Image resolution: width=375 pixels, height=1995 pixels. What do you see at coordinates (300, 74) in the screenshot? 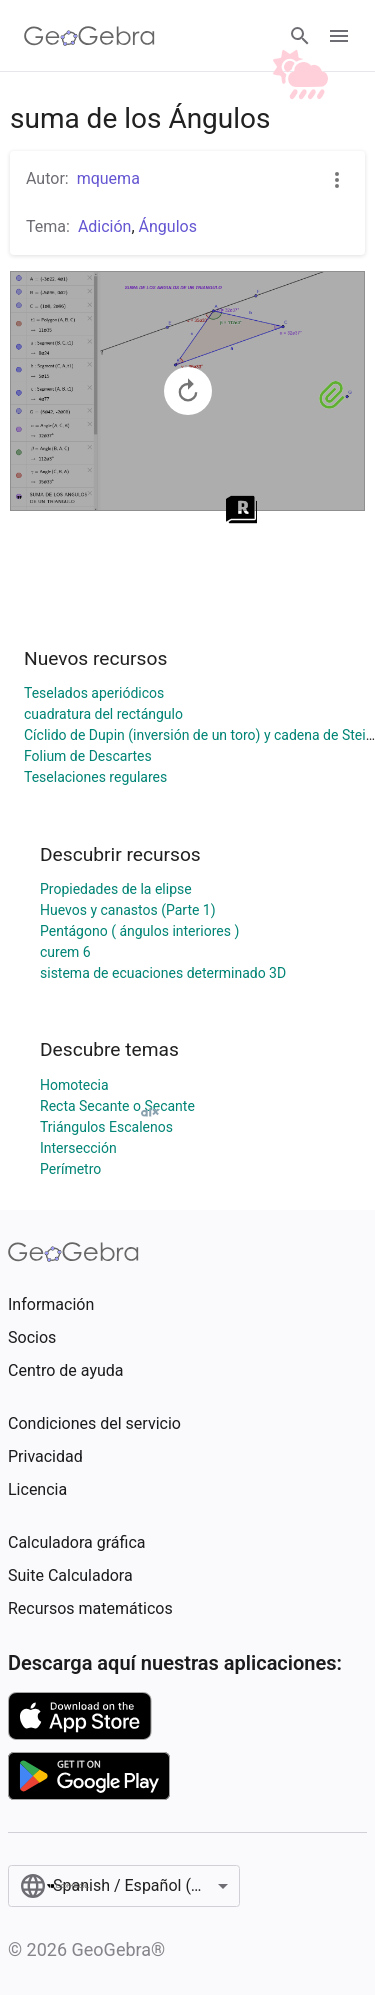
I see `rainyun brand logo` at bounding box center [300, 74].